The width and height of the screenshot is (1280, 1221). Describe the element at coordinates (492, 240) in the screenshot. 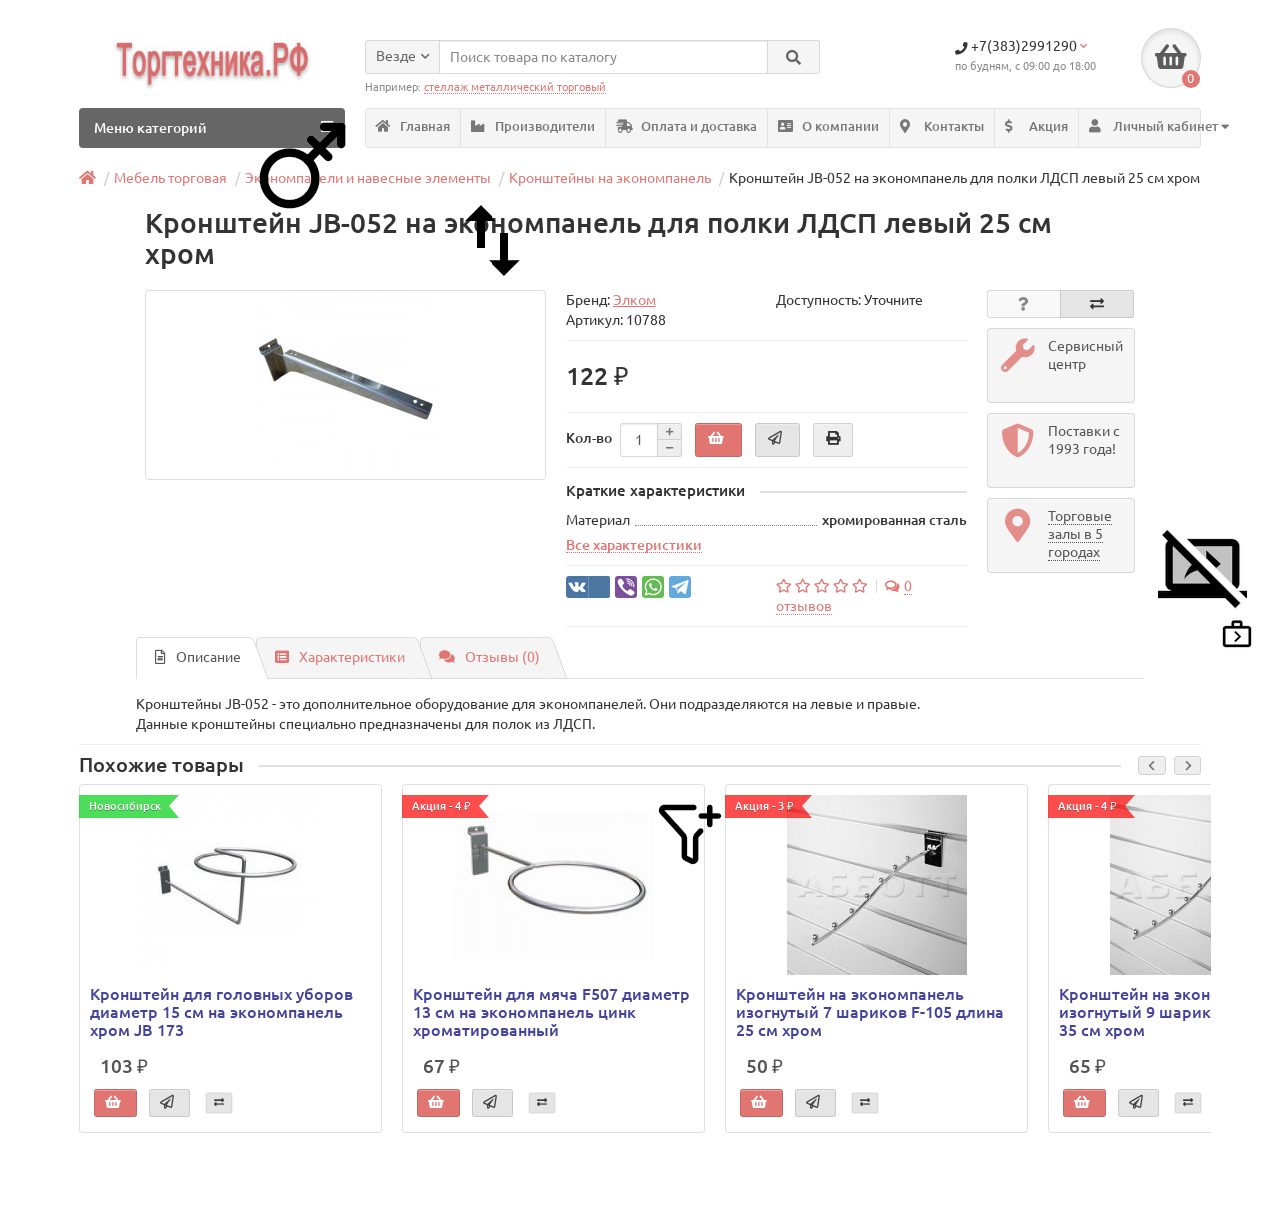

I see `import or export data` at that location.